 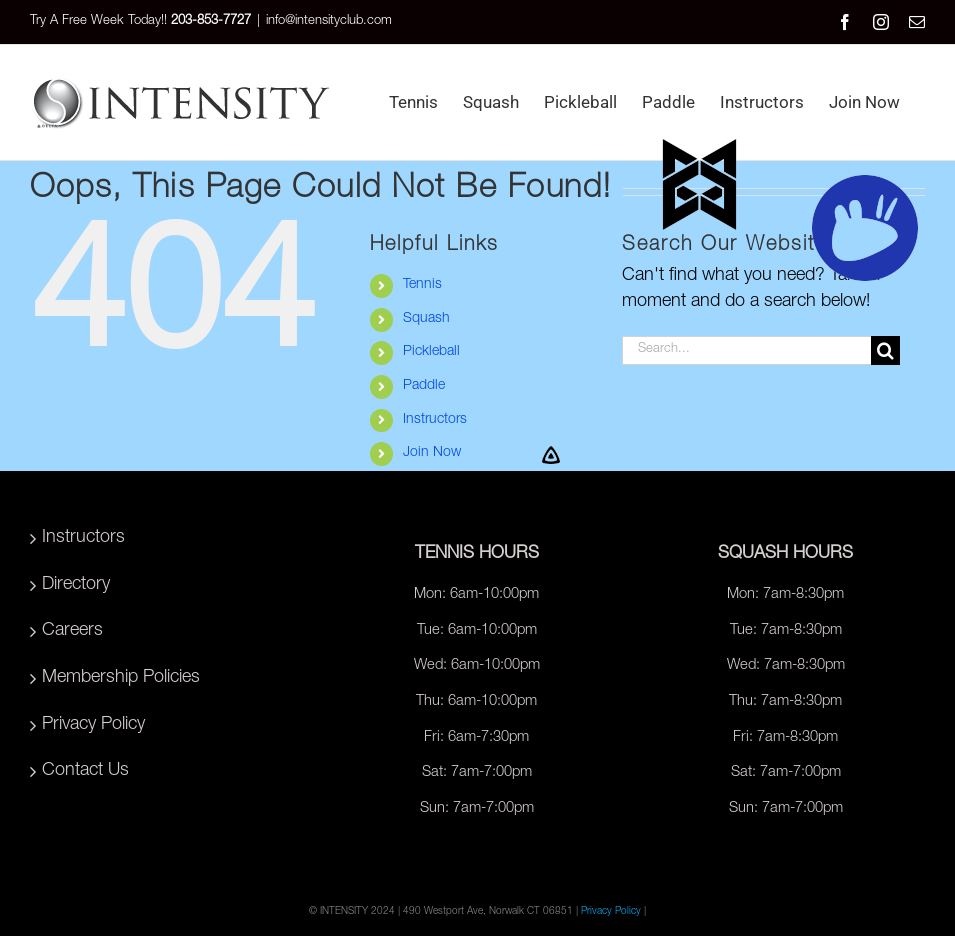 I want to click on open Jellyfin media server app, so click(x=551, y=455).